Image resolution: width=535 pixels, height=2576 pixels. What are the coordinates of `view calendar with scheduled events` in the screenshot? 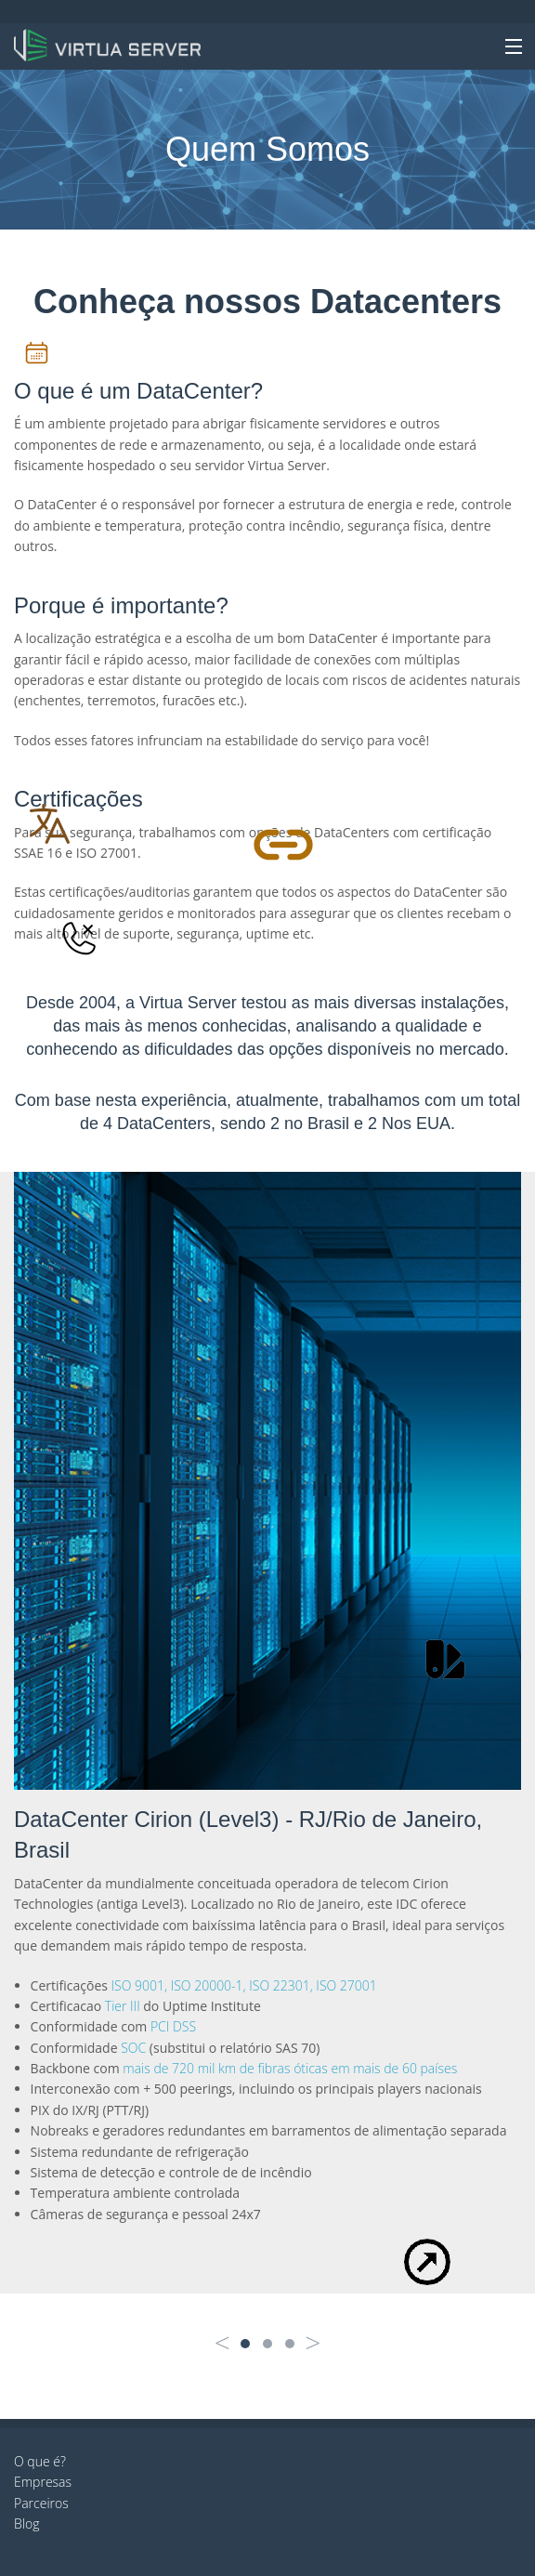 It's located at (36, 352).